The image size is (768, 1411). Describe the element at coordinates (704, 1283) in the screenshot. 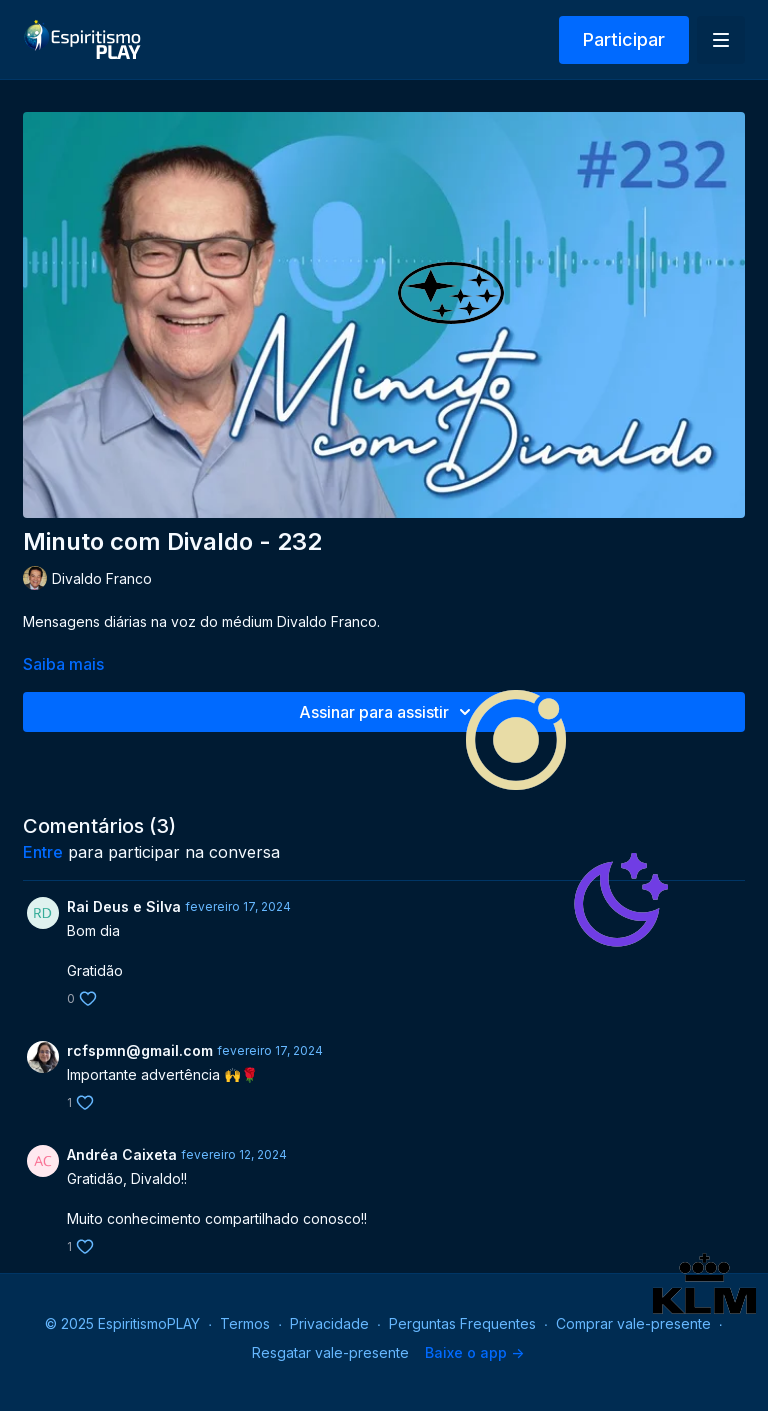

I see `visit KLM airline website or app` at that location.